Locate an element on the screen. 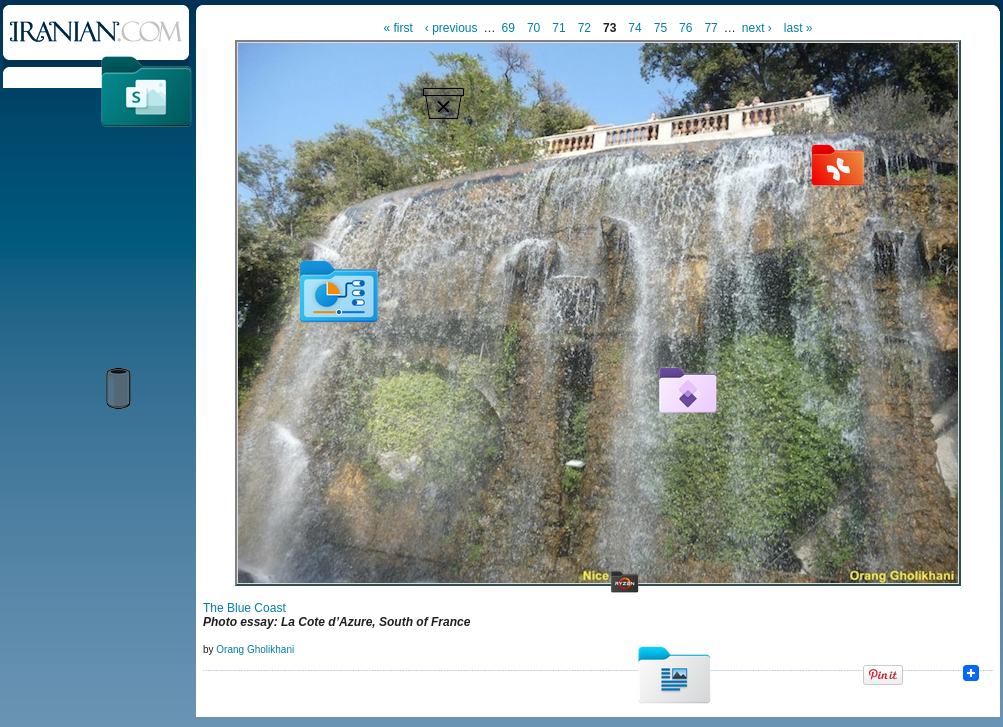  mac pro (cylinder model) in finder sidebar is located at coordinates (118, 388).